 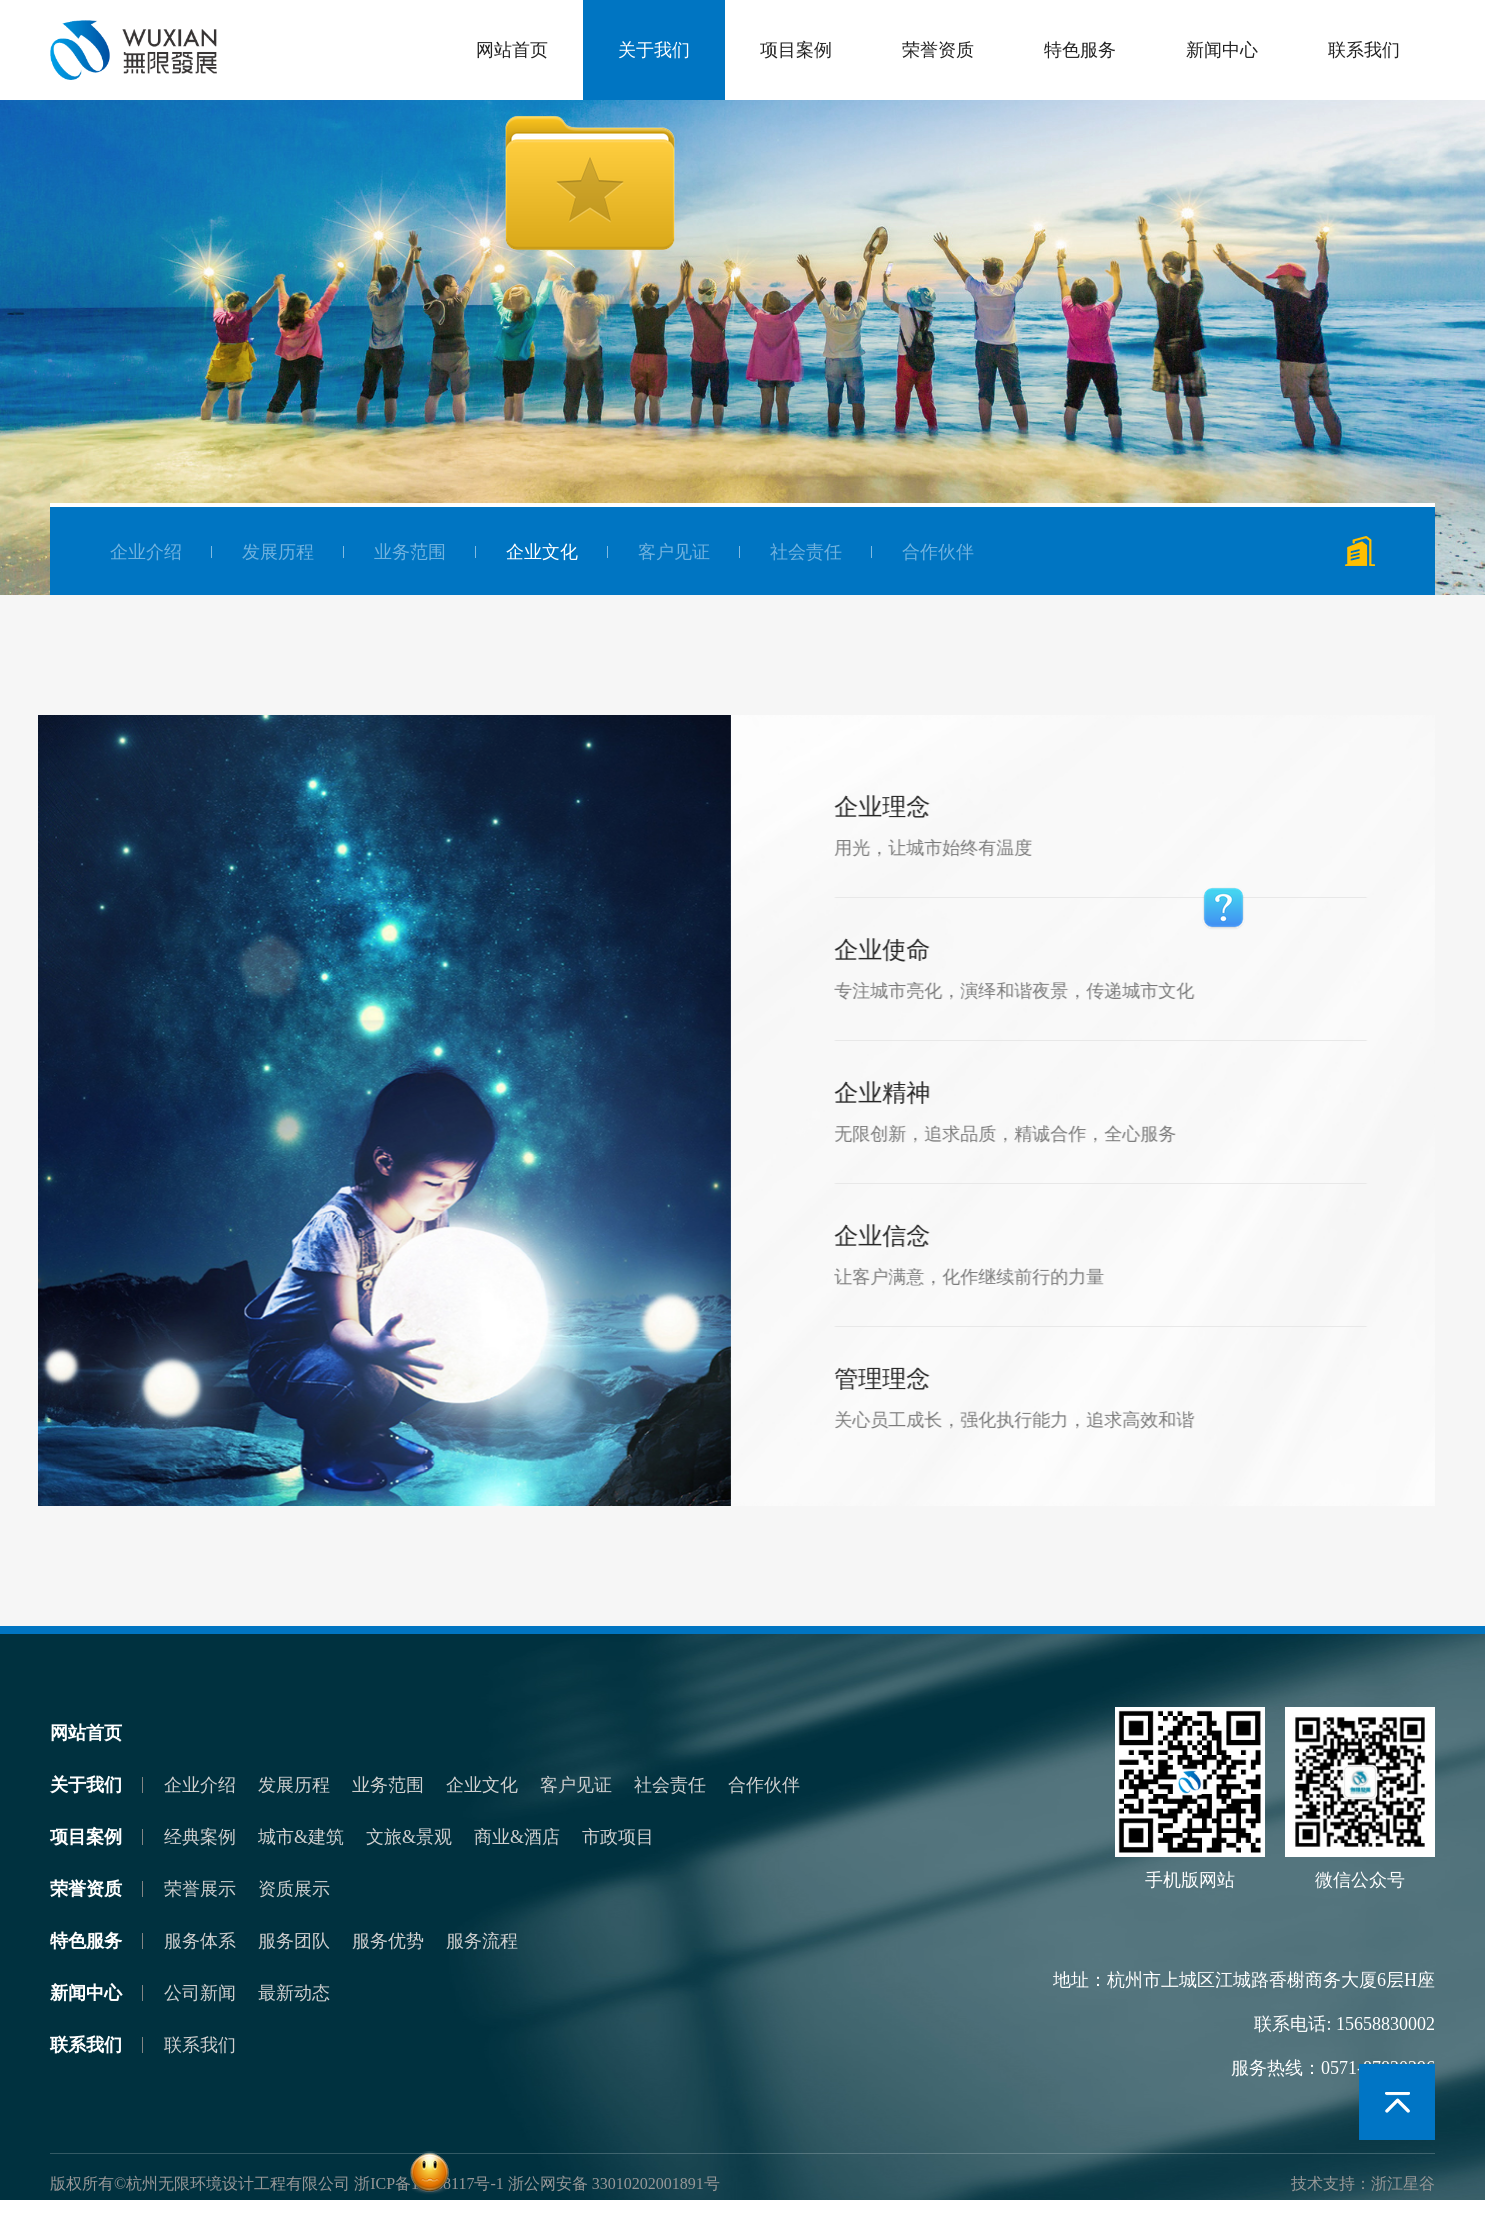 I want to click on indicates a help or information dialog, so click(x=1223, y=908).